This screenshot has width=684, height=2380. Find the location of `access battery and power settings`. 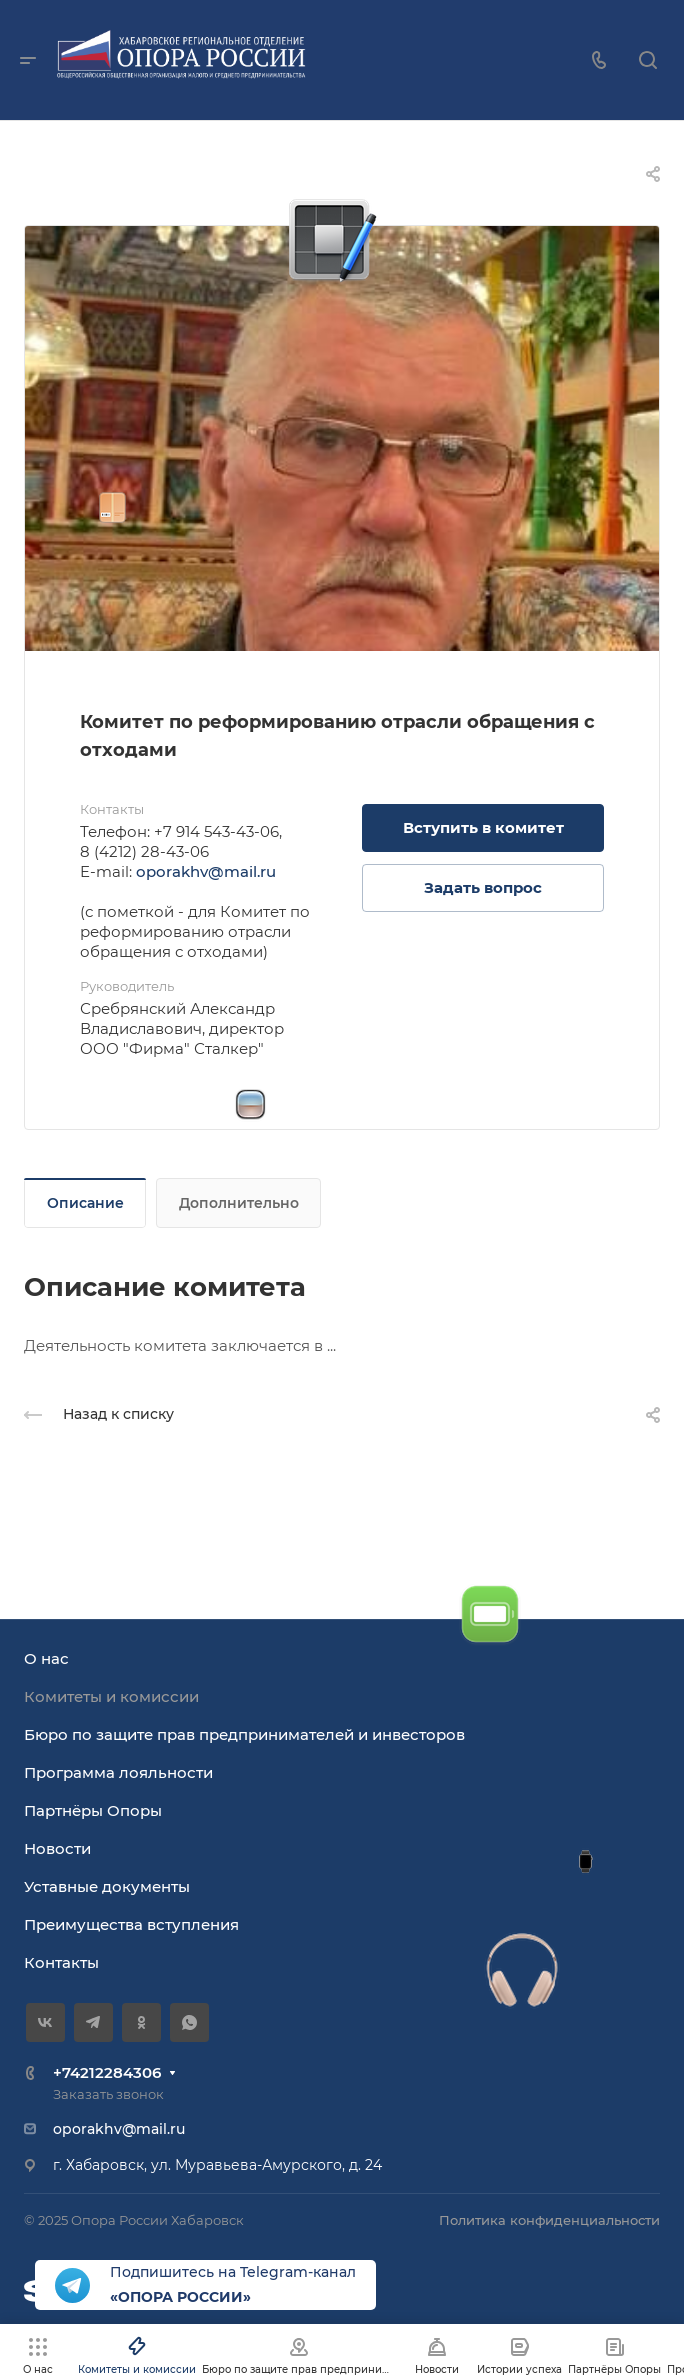

access battery and power settings is located at coordinates (490, 1615).